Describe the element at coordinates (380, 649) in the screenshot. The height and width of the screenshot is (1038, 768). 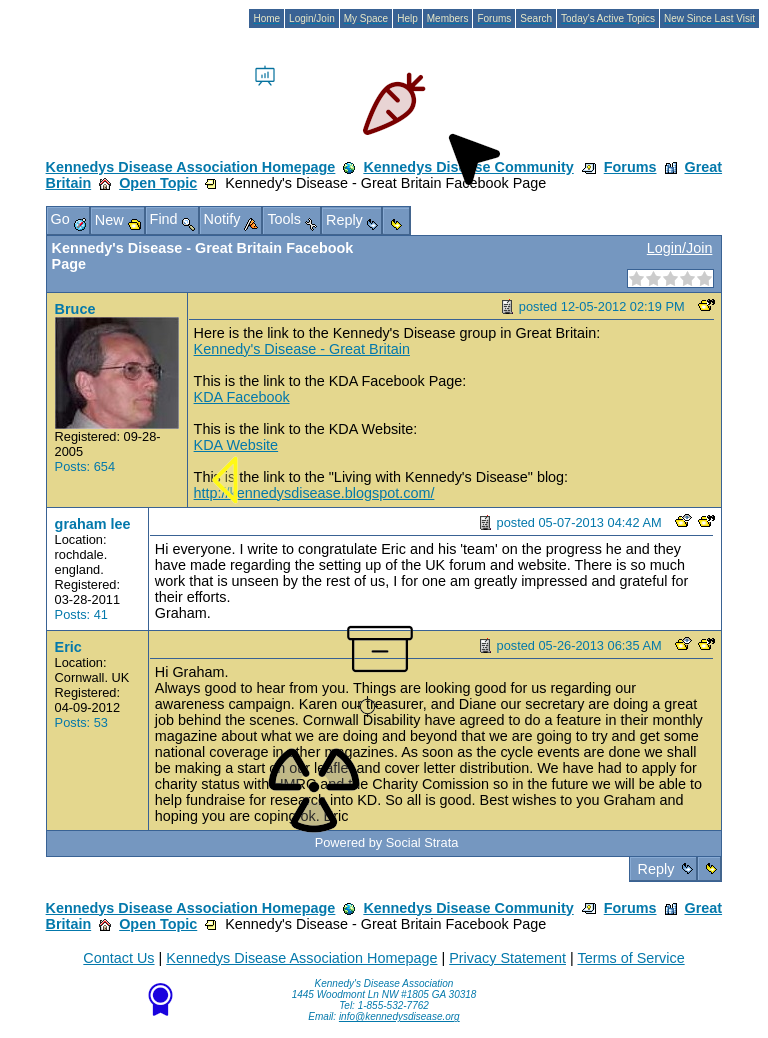
I see `archive an item or conversation` at that location.